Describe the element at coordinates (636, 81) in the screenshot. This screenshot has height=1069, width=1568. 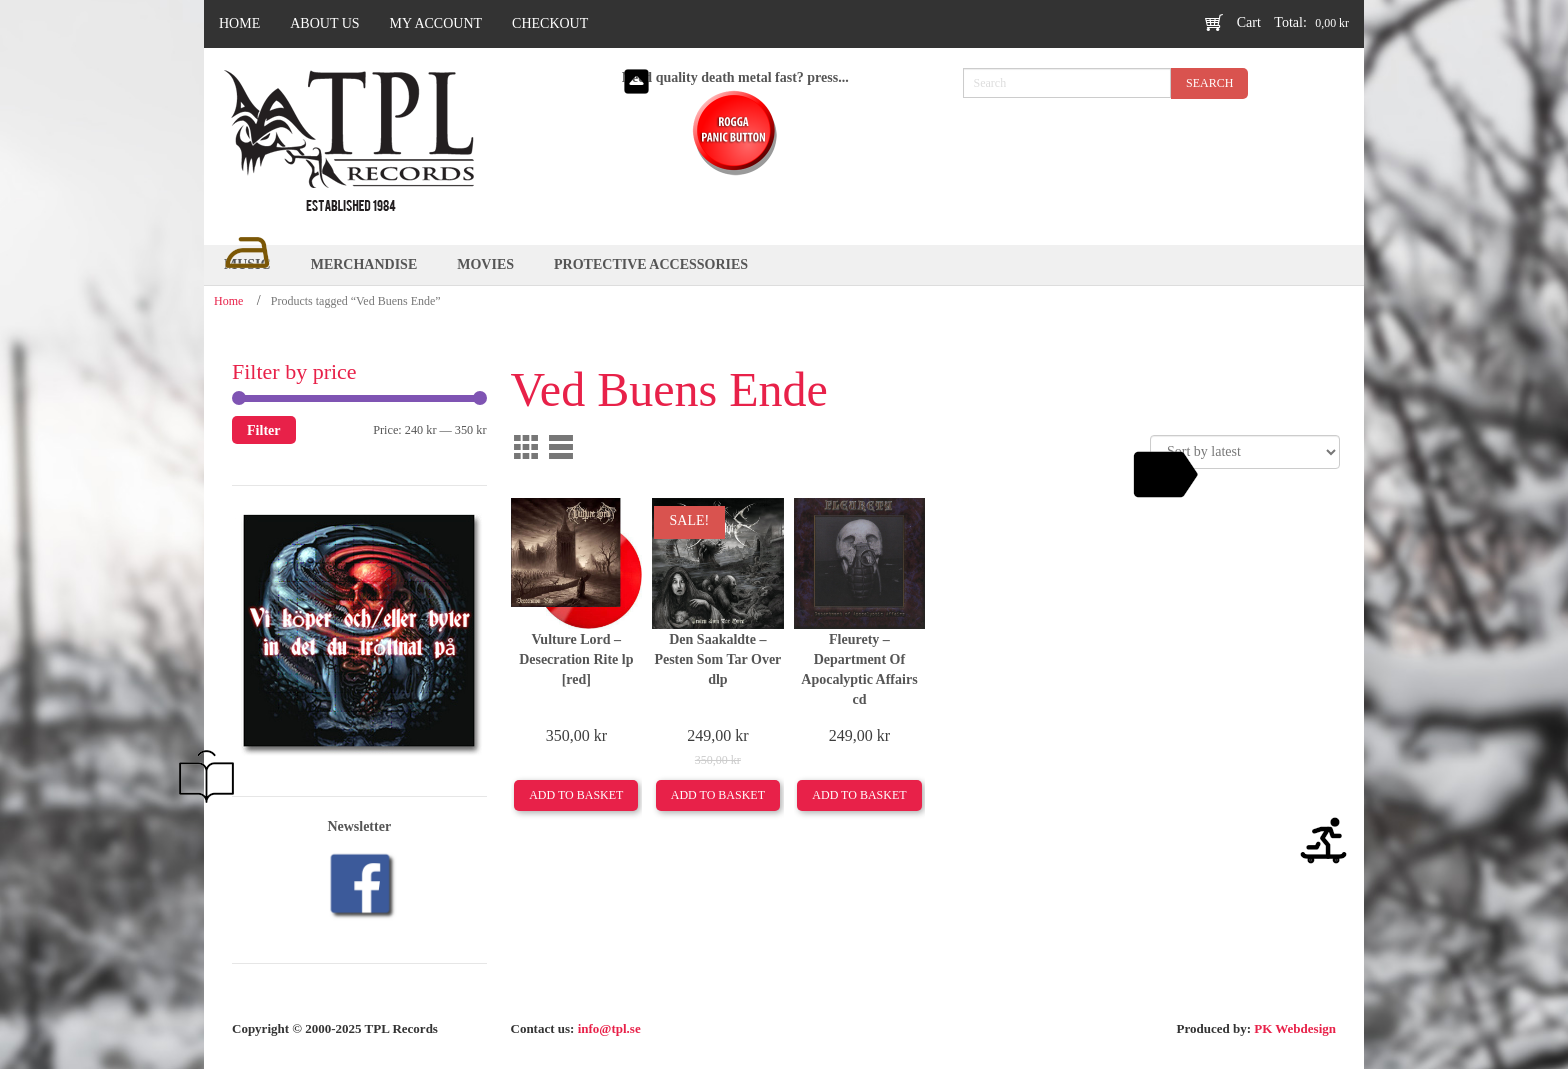
I see `expand content upward` at that location.